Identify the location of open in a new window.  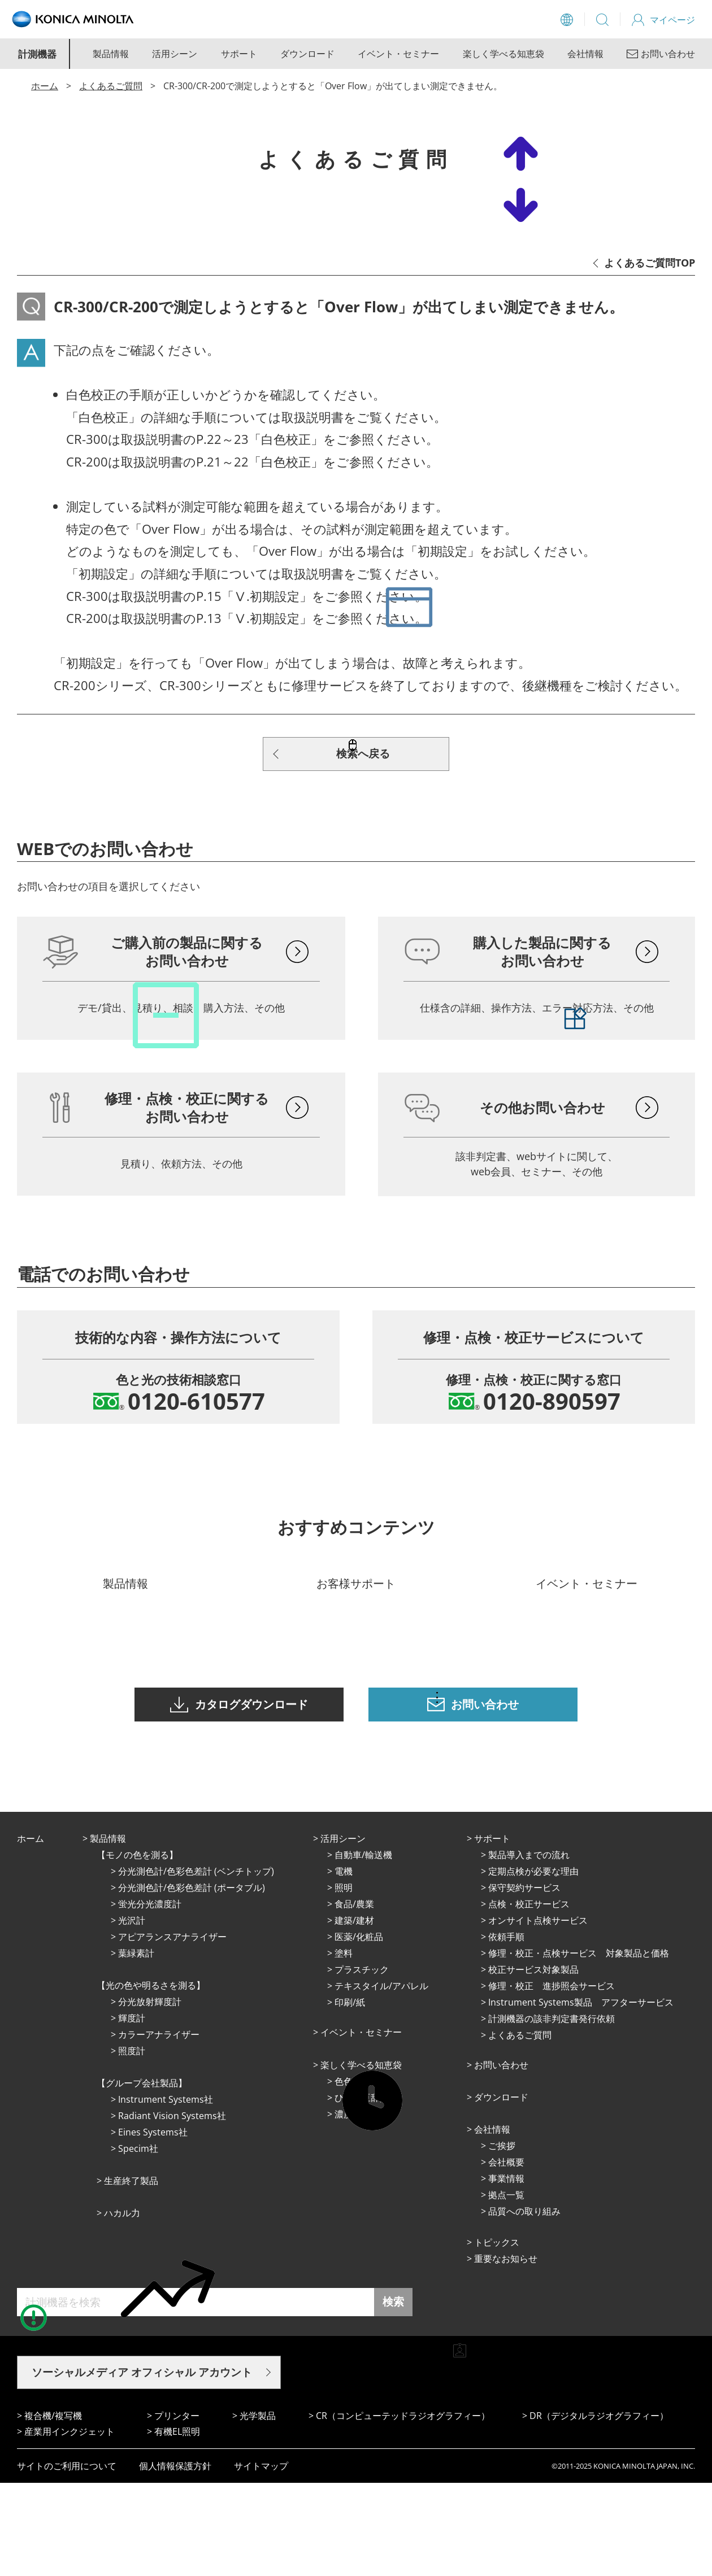
(409, 607).